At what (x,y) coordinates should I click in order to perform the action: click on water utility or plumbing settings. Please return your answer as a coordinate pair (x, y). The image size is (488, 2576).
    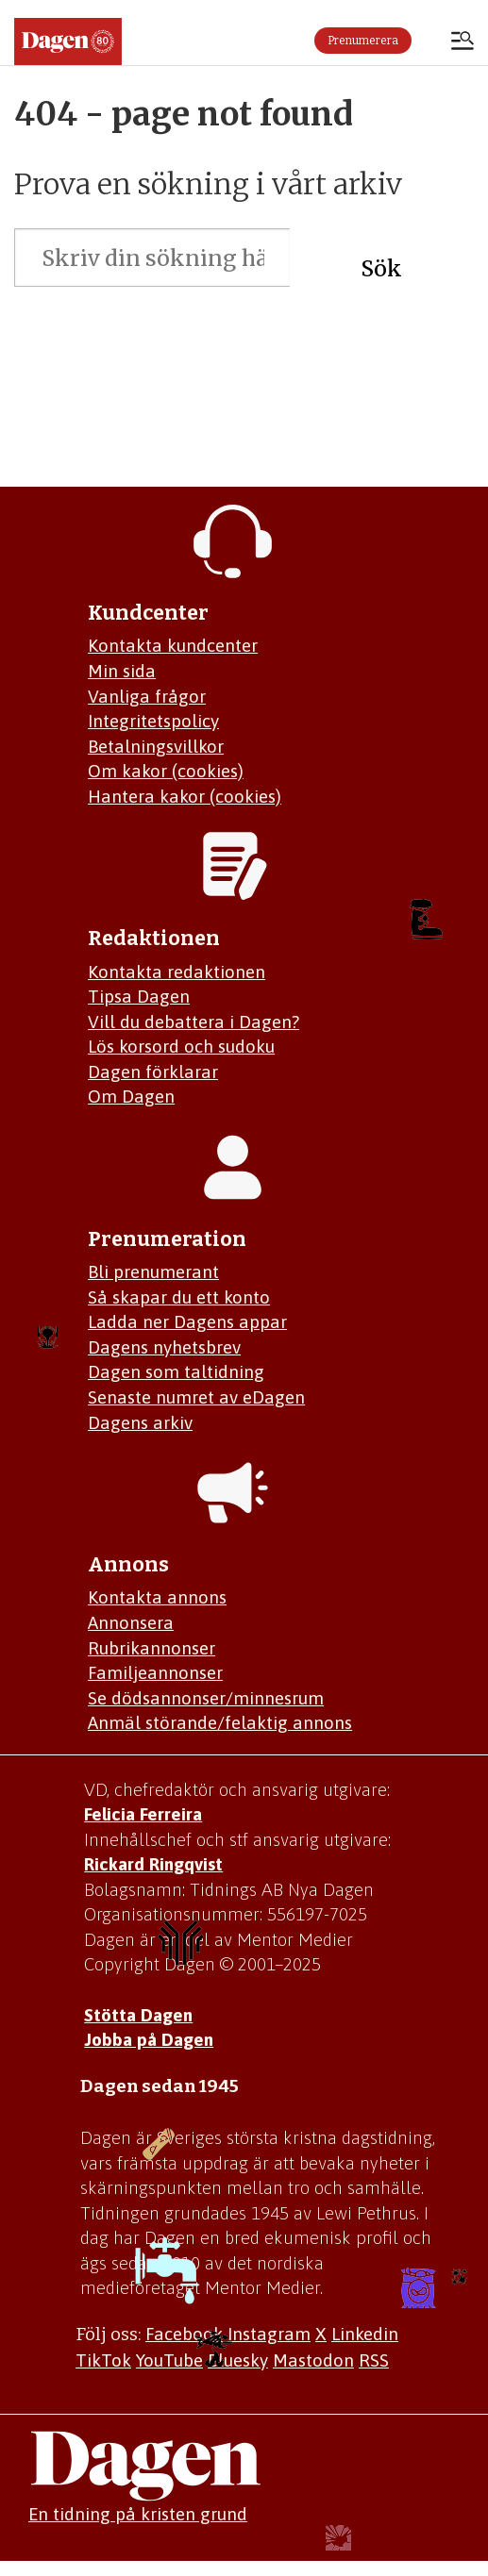
    Looking at the image, I should click on (167, 2270).